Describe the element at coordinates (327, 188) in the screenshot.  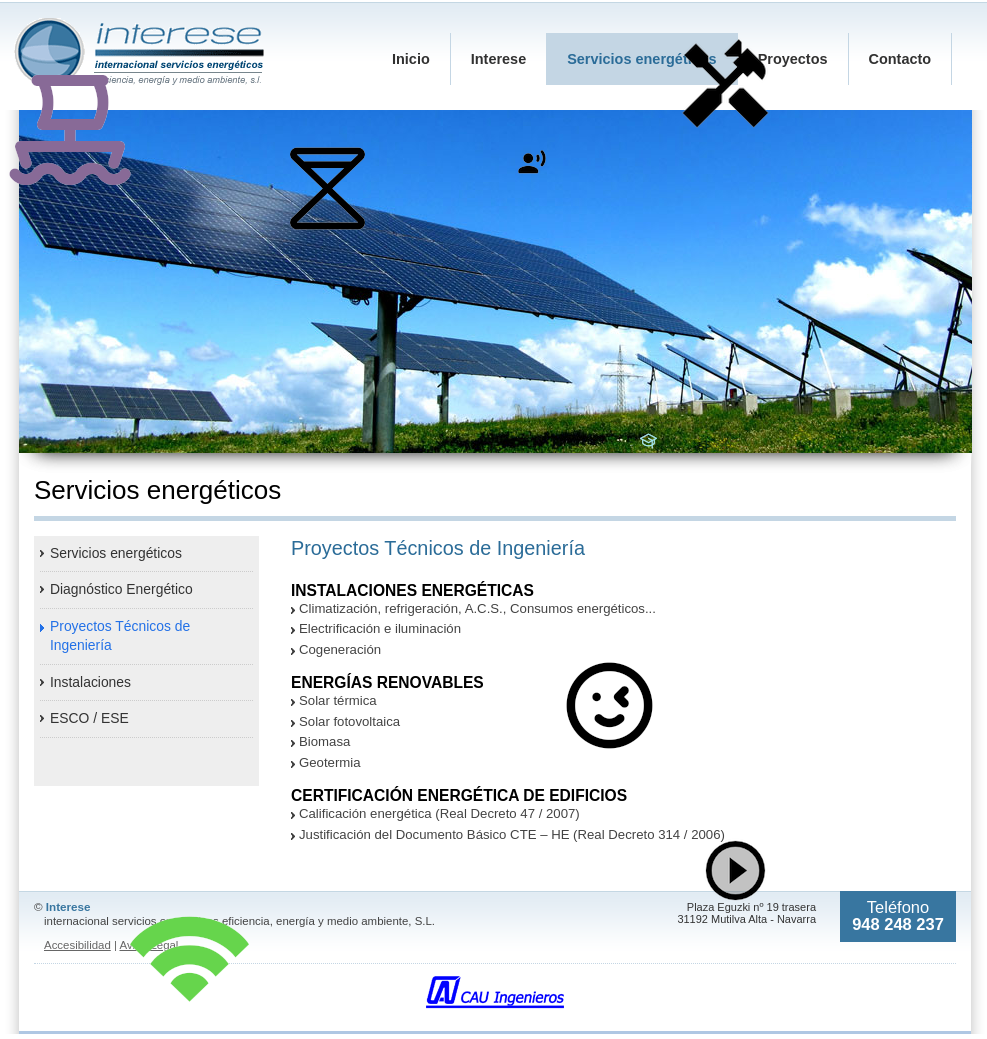
I see `timer with significant time remaining` at that location.